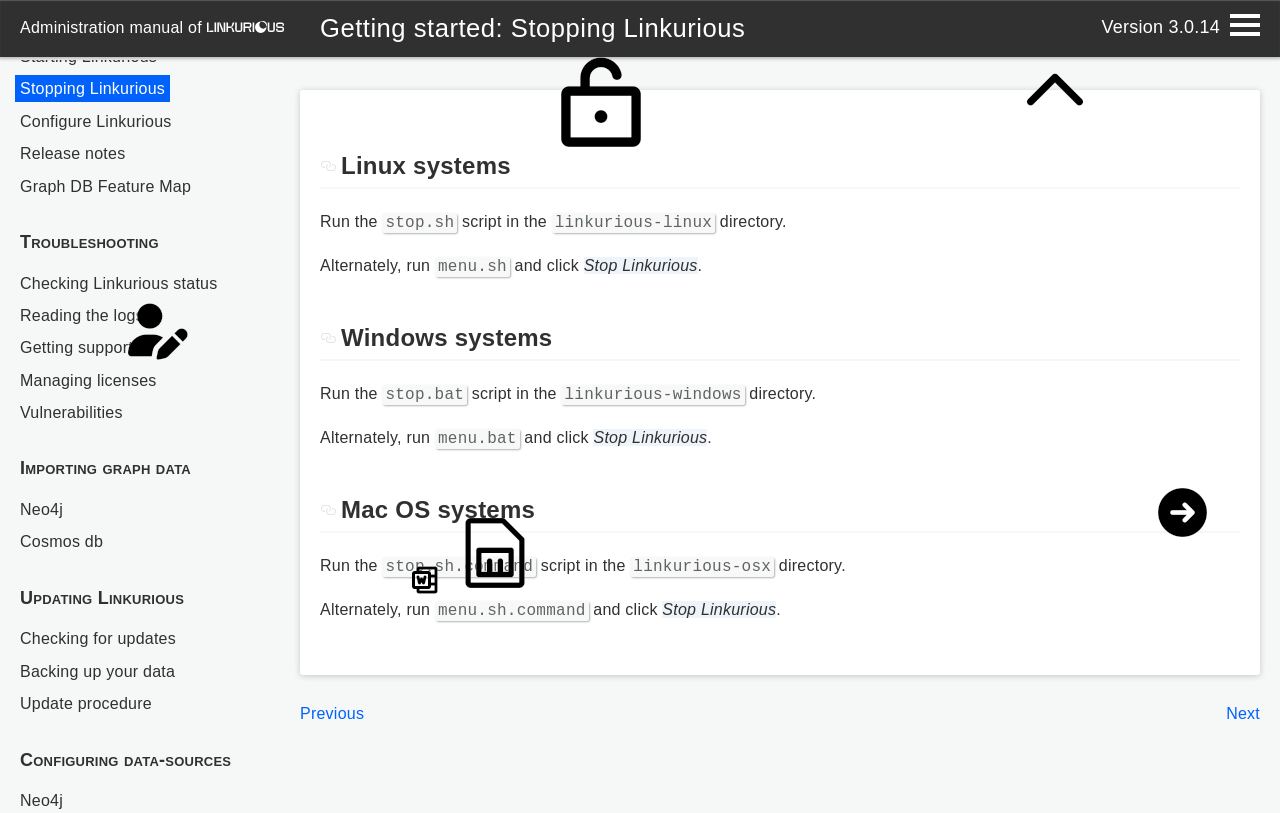 Image resolution: width=1280 pixels, height=813 pixels. I want to click on open Microsoft Word, so click(426, 580).